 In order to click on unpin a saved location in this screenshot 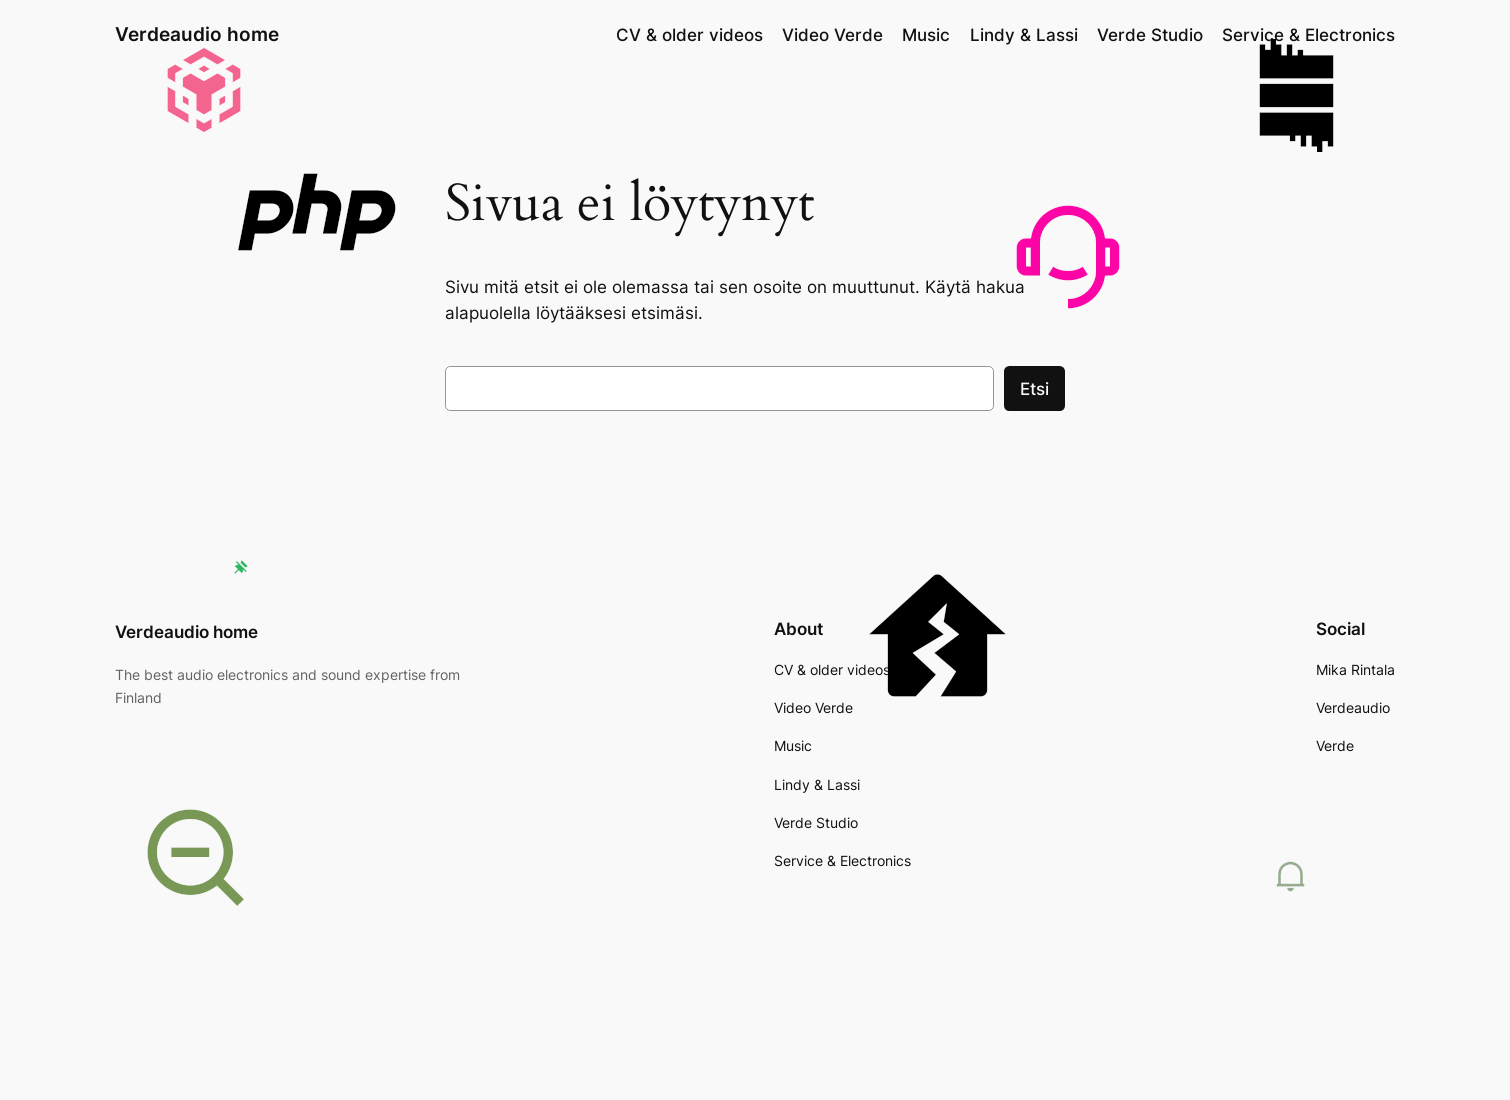, I will do `click(240, 567)`.